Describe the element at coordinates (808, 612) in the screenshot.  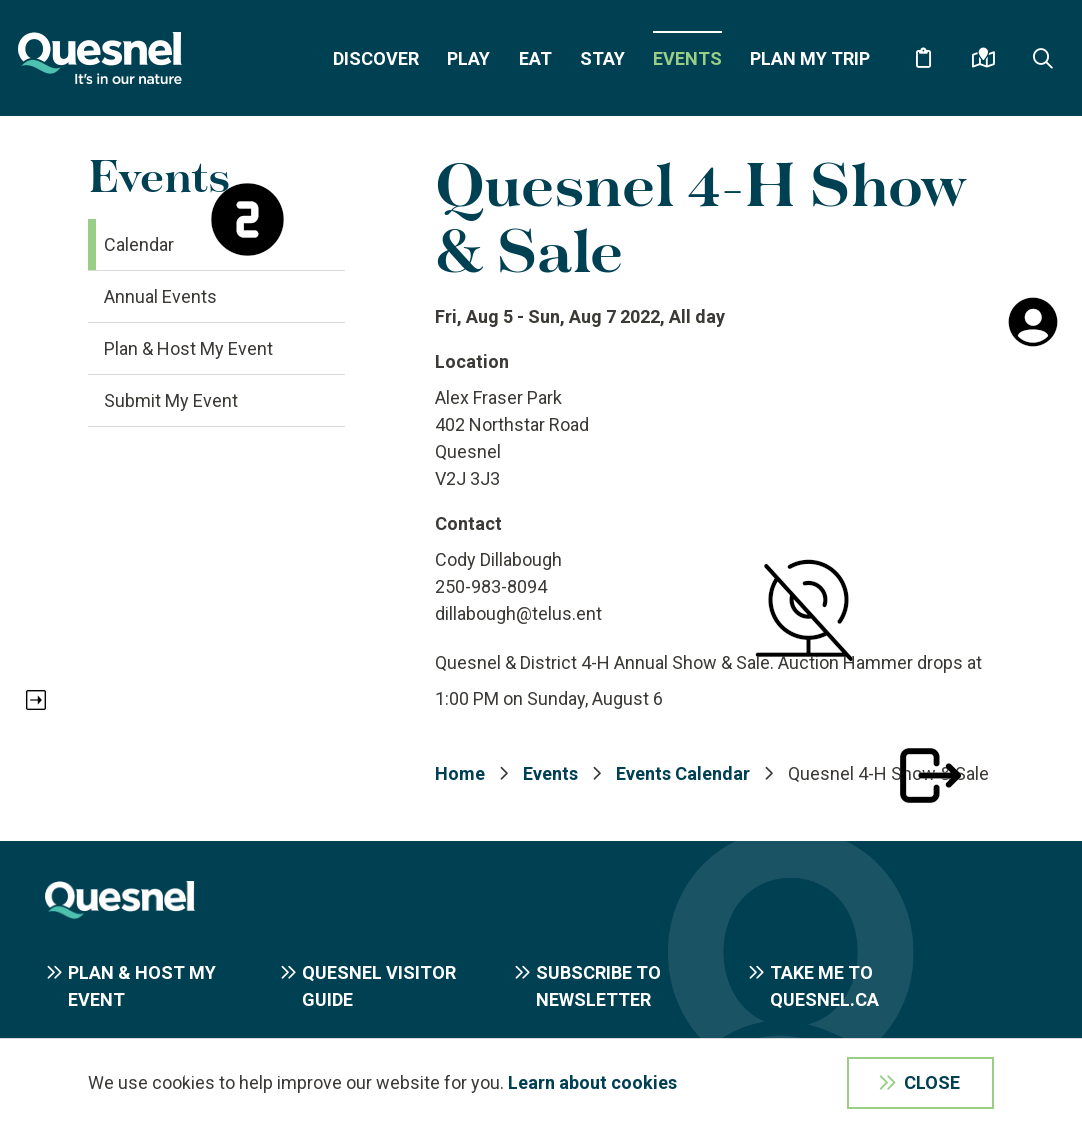
I see `webcam is disabled or turned off` at that location.